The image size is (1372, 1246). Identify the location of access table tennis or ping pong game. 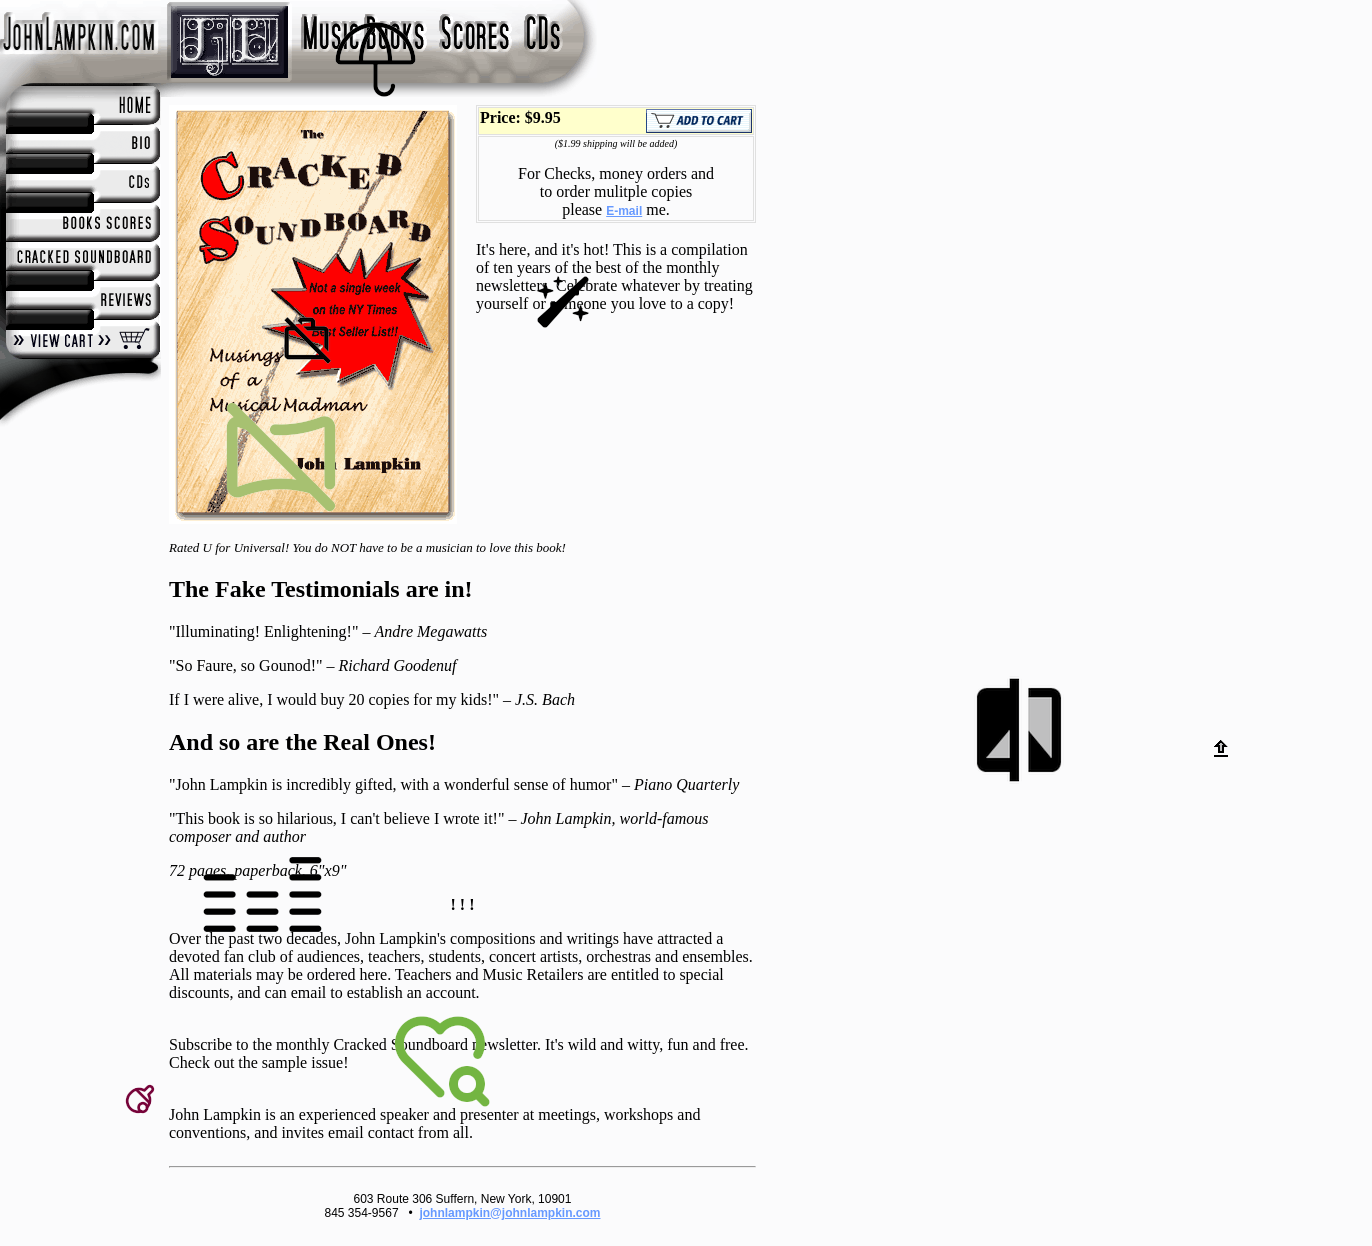
(140, 1099).